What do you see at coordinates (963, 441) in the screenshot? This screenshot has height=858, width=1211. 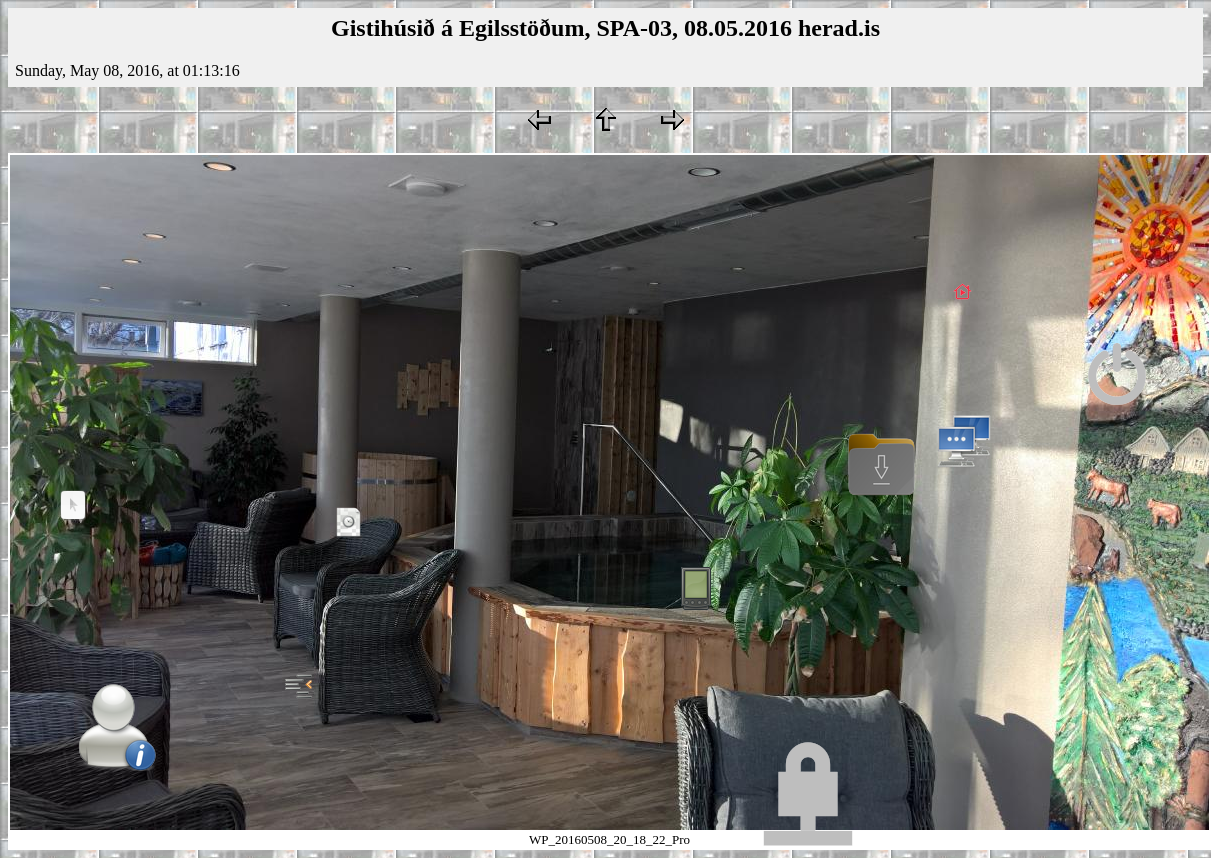 I see `indicates data is being transmitted over the network` at bounding box center [963, 441].